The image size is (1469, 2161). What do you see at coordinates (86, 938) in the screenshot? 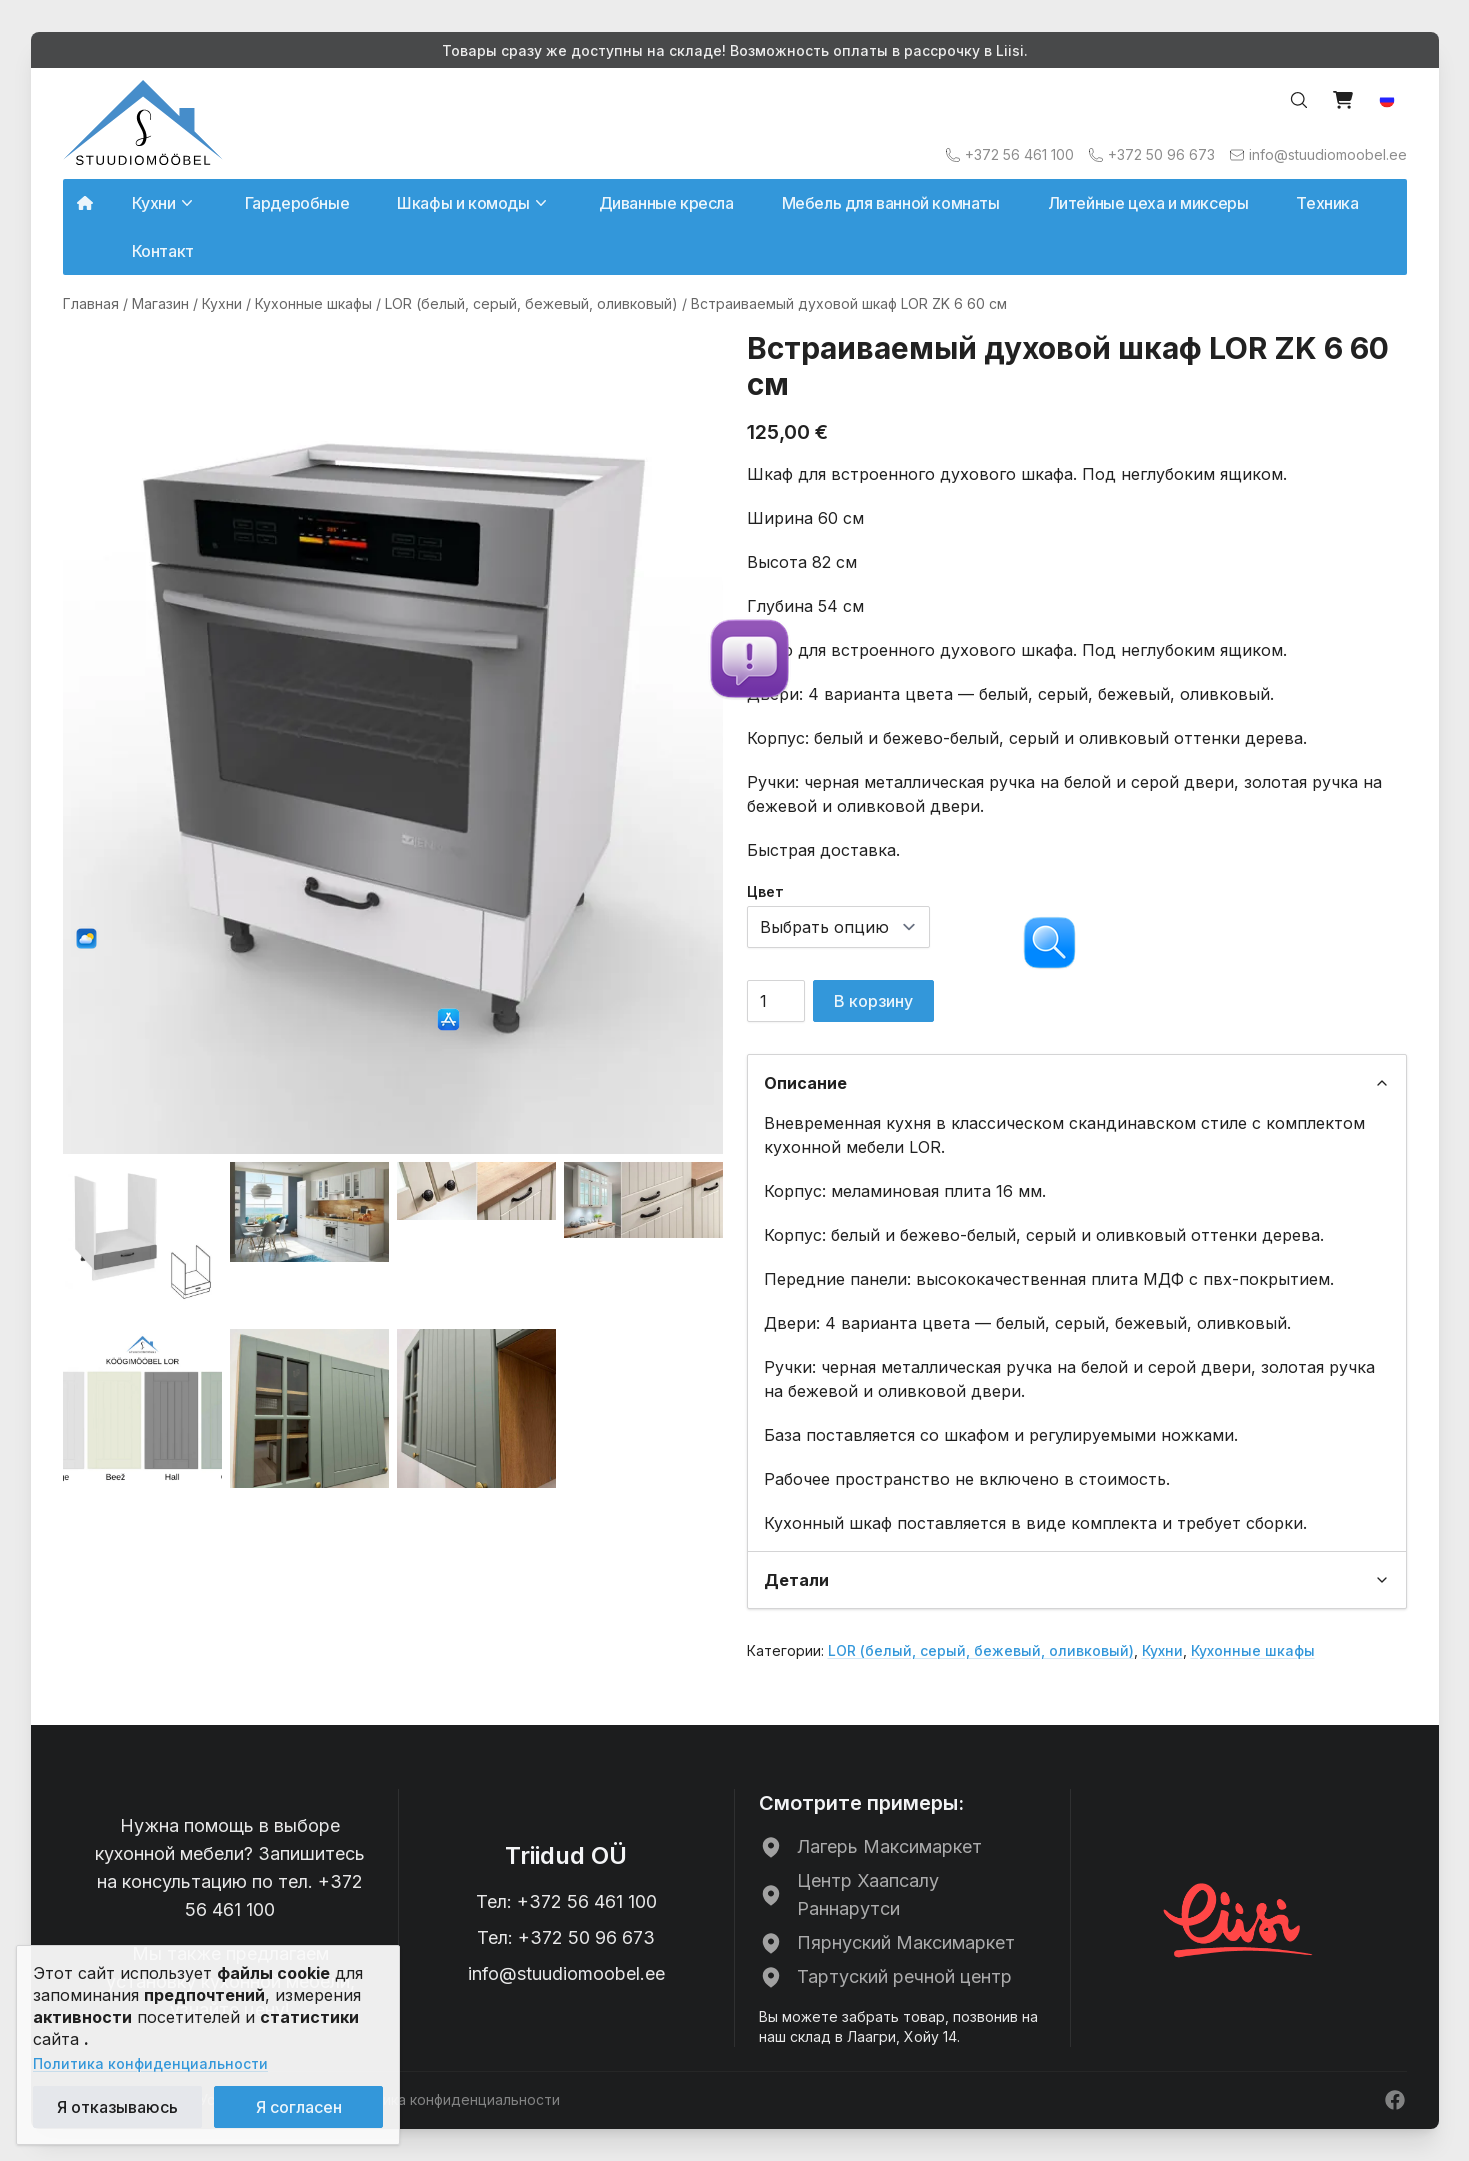
I see `open the weather app` at bounding box center [86, 938].